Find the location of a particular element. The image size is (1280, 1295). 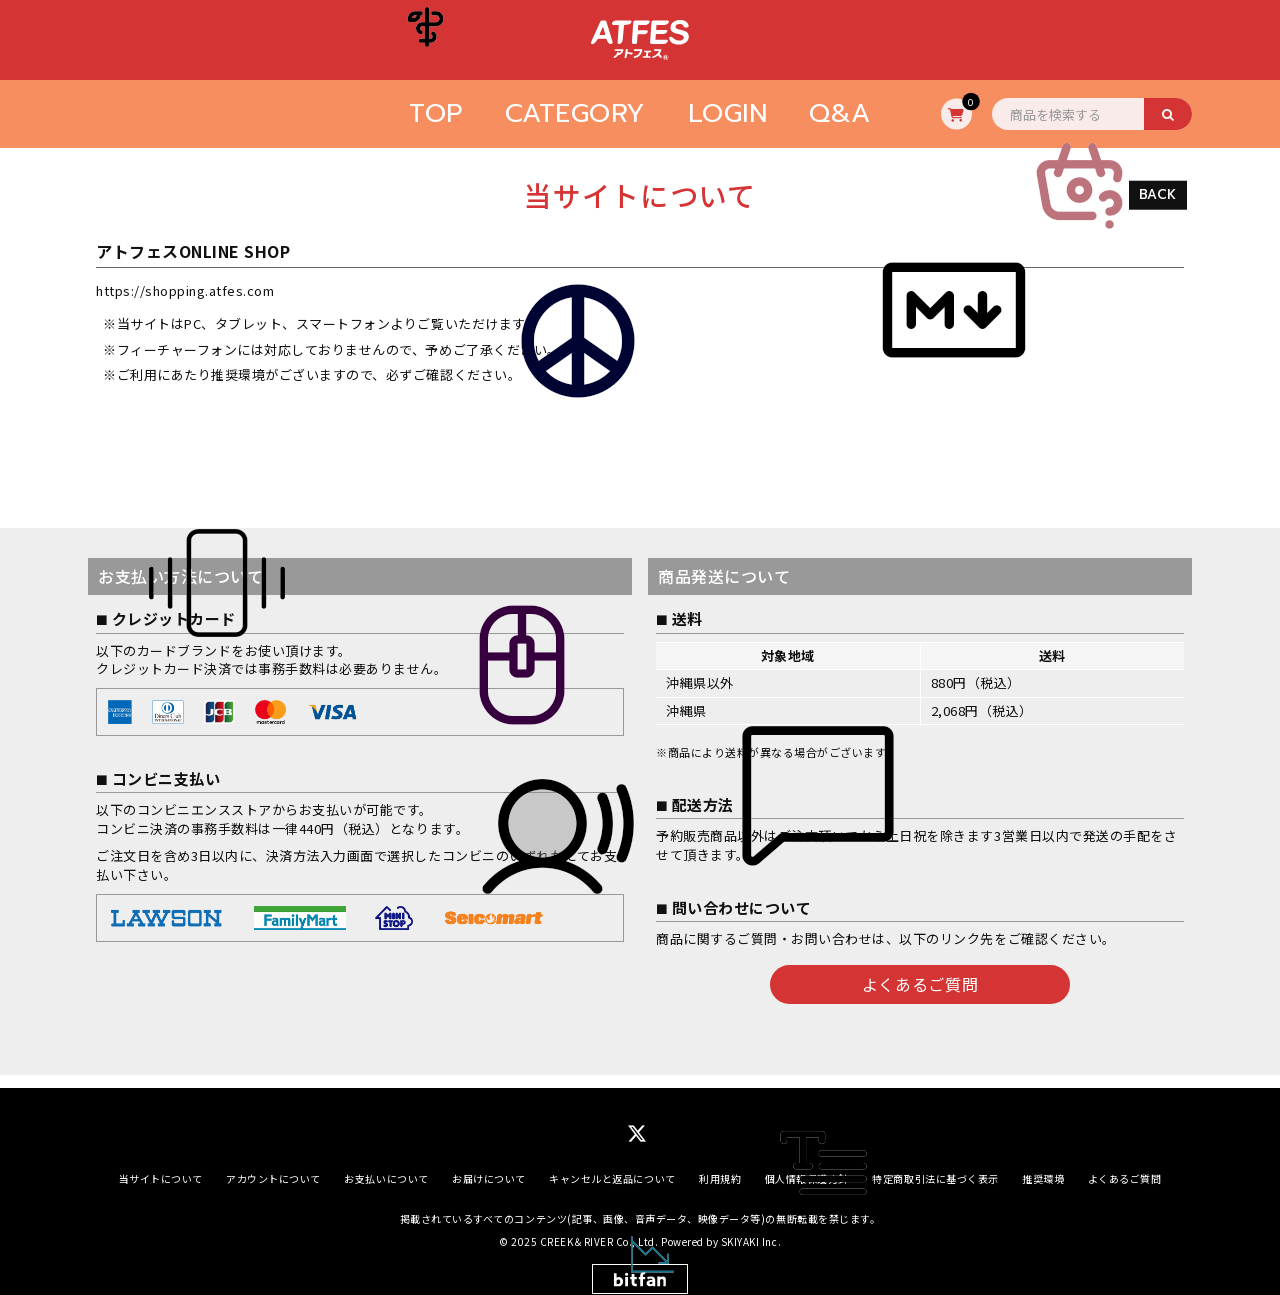

access health or medical services is located at coordinates (427, 27).